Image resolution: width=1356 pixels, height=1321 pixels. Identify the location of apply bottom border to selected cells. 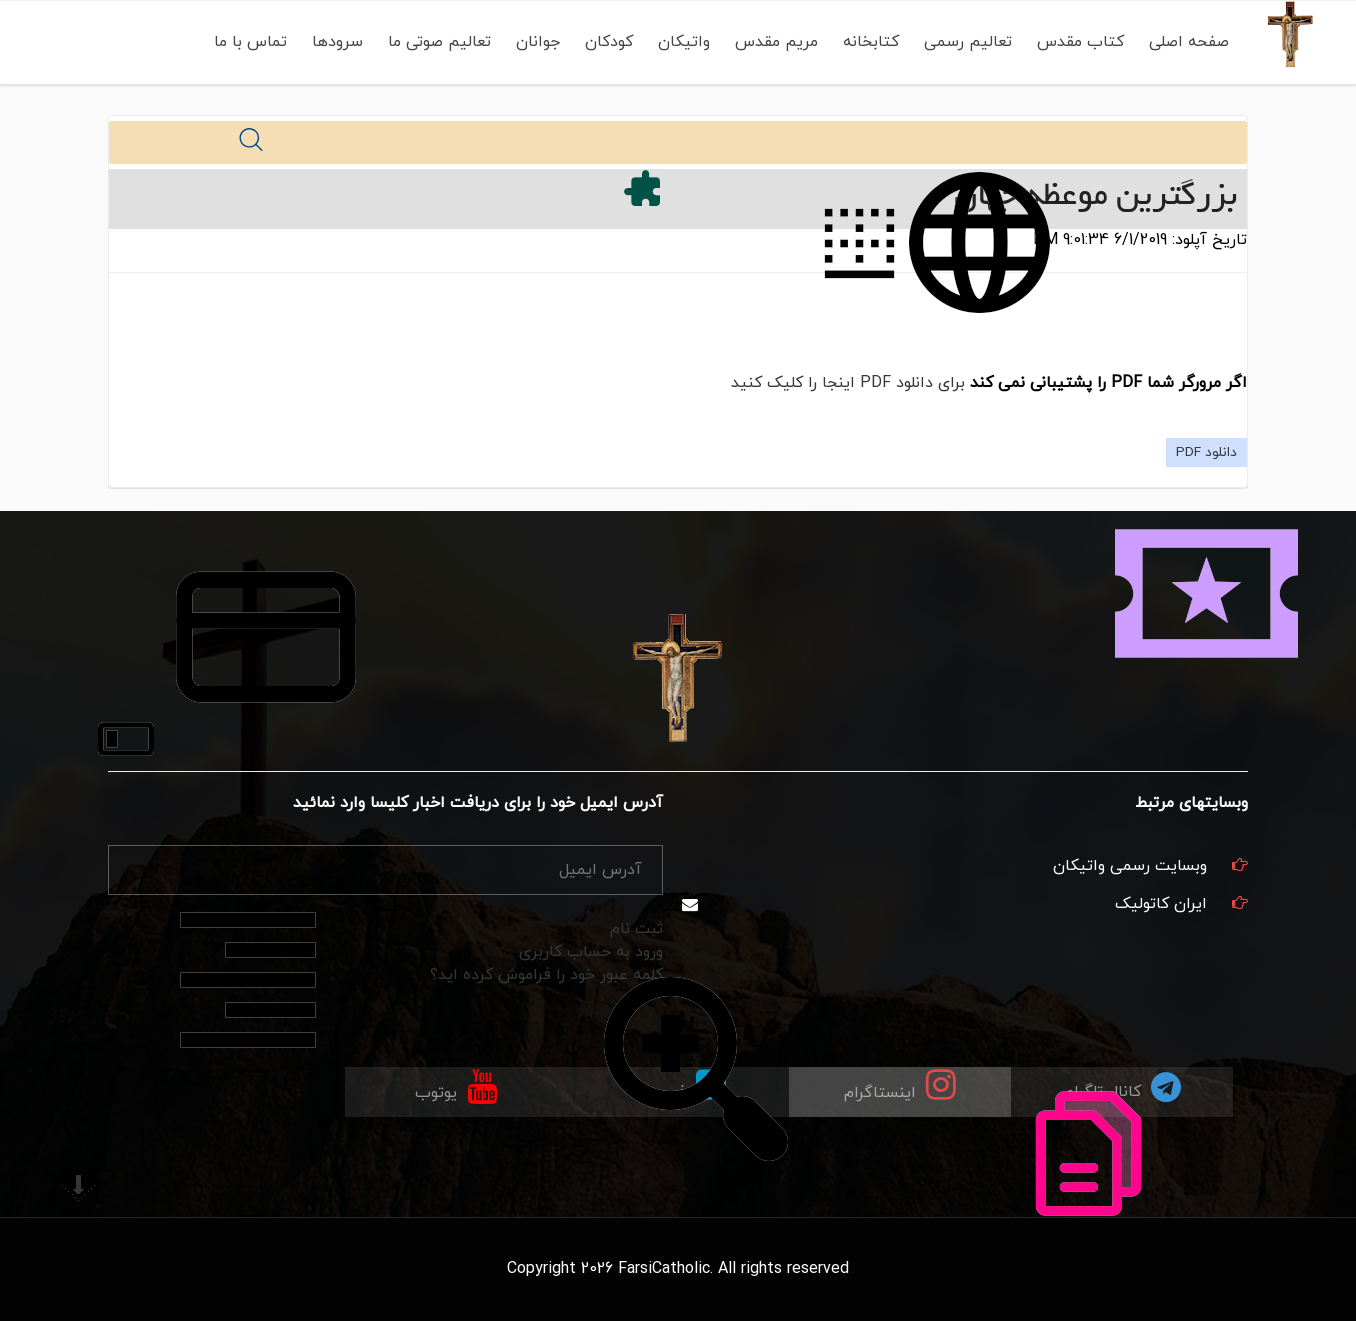
(859, 243).